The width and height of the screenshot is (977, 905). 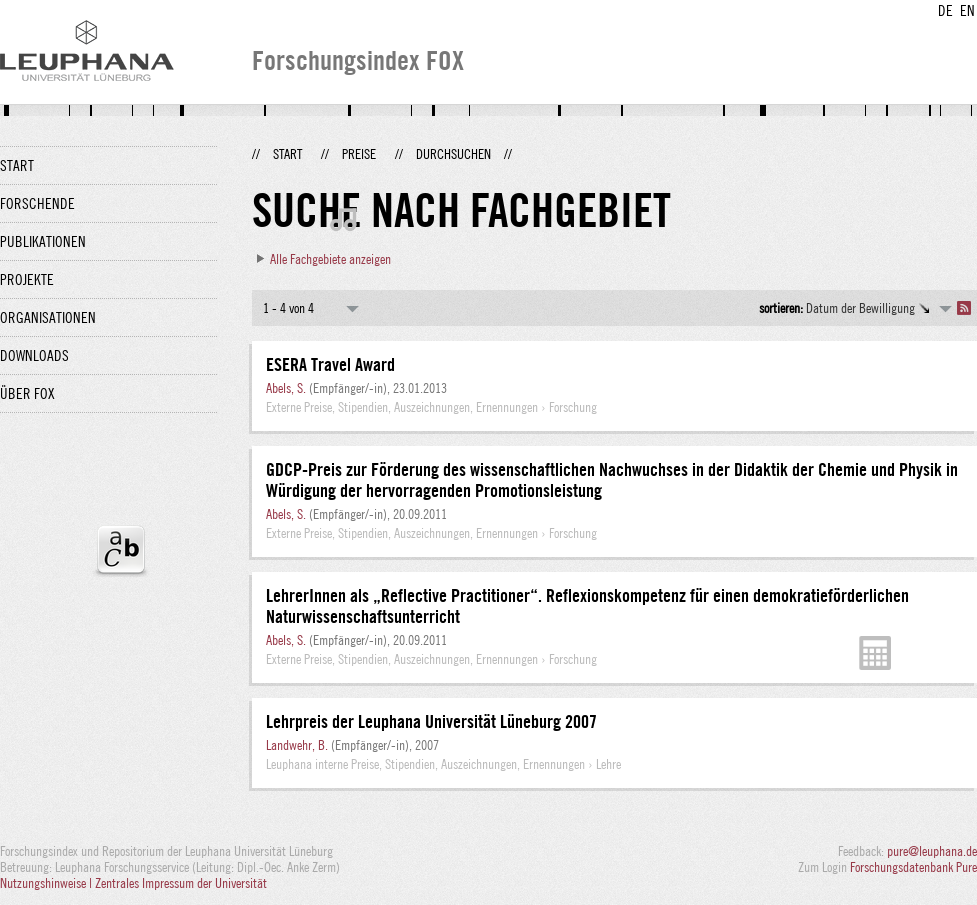 I want to click on adjust font settings for your desktop, so click(x=121, y=549).